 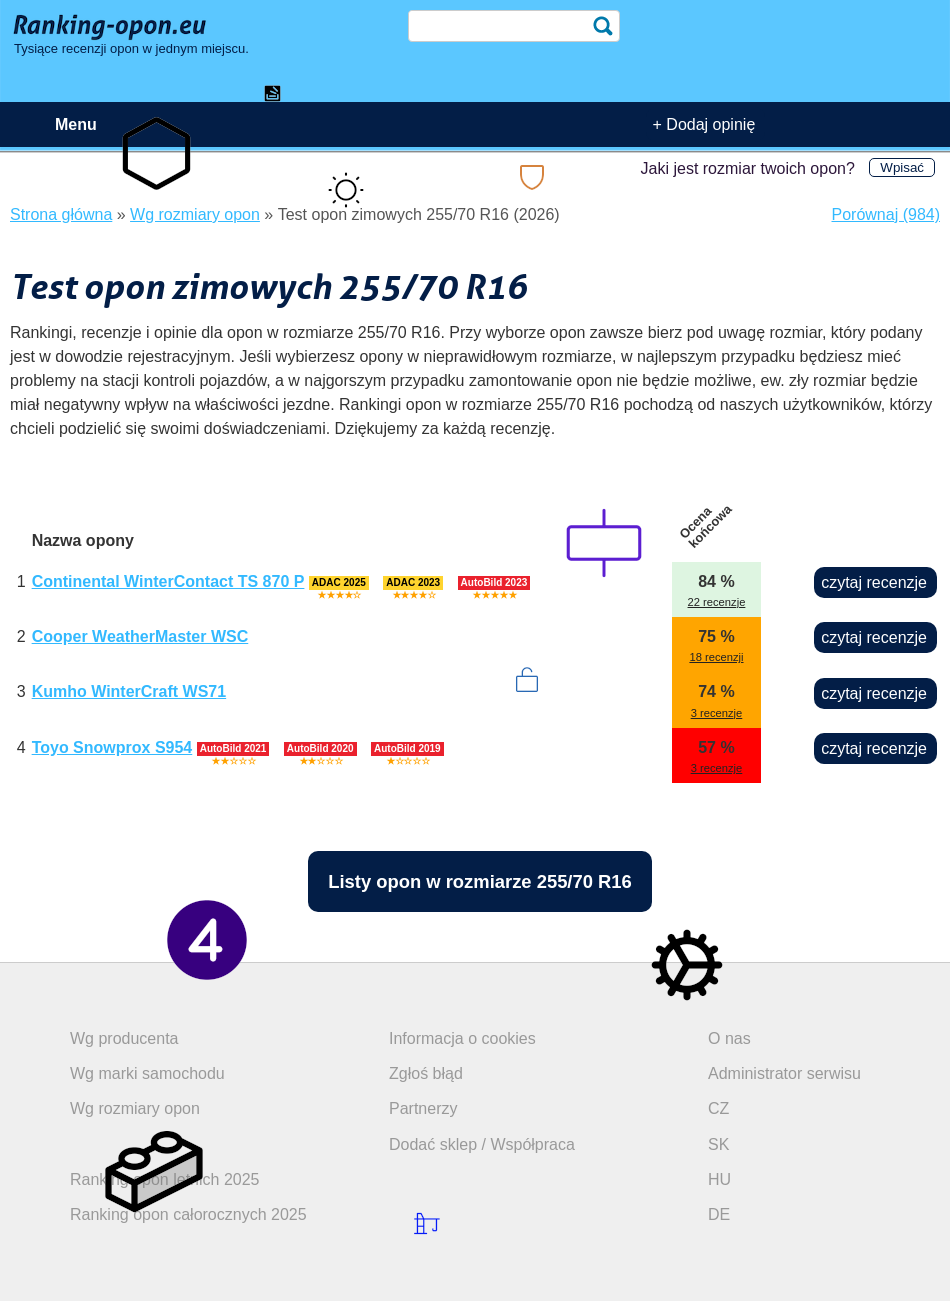 What do you see at coordinates (272, 93) in the screenshot?
I see `visit stack overflow for developer help` at bounding box center [272, 93].